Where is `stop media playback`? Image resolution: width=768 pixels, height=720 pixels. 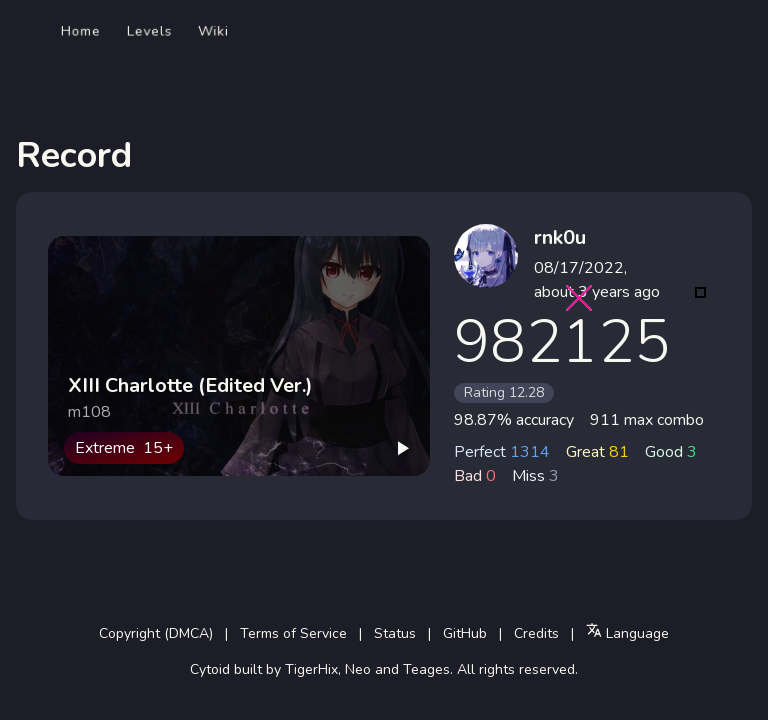 stop media playback is located at coordinates (700, 292).